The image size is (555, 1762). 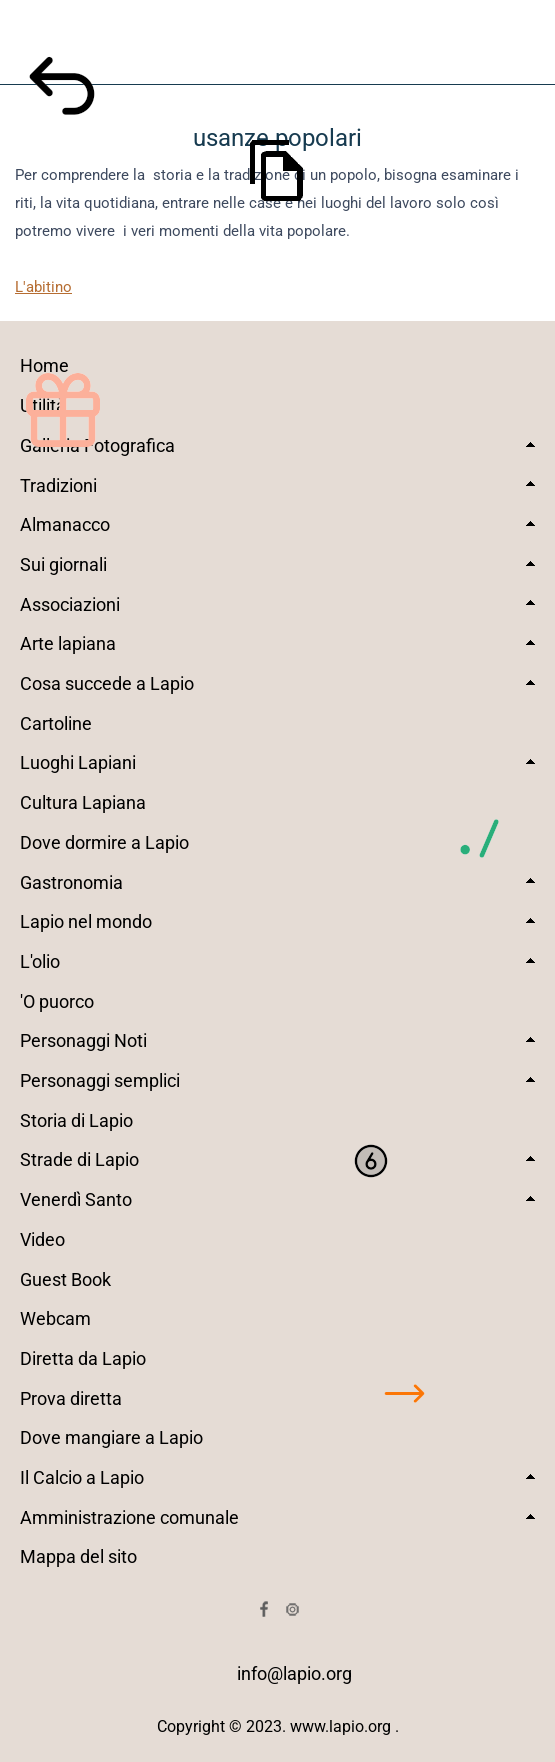 I want to click on proceed to the next step, so click(x=404, y=1393).